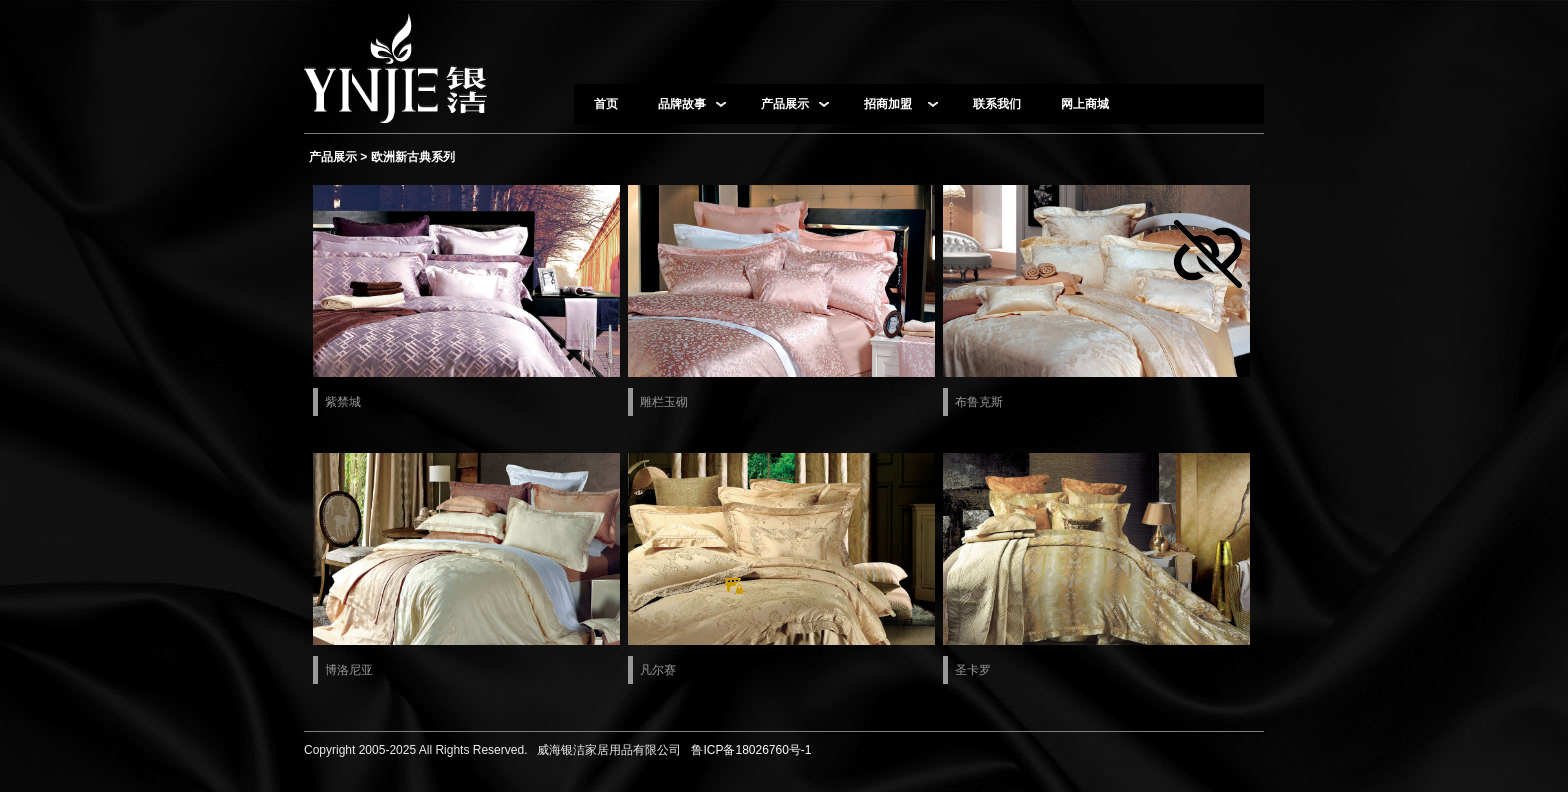 This screenshot has width=1568, height=792. Describe the element at coordinates (1208, 254) in the screenshot. I see `indicates a broken or invalid link` at that location.